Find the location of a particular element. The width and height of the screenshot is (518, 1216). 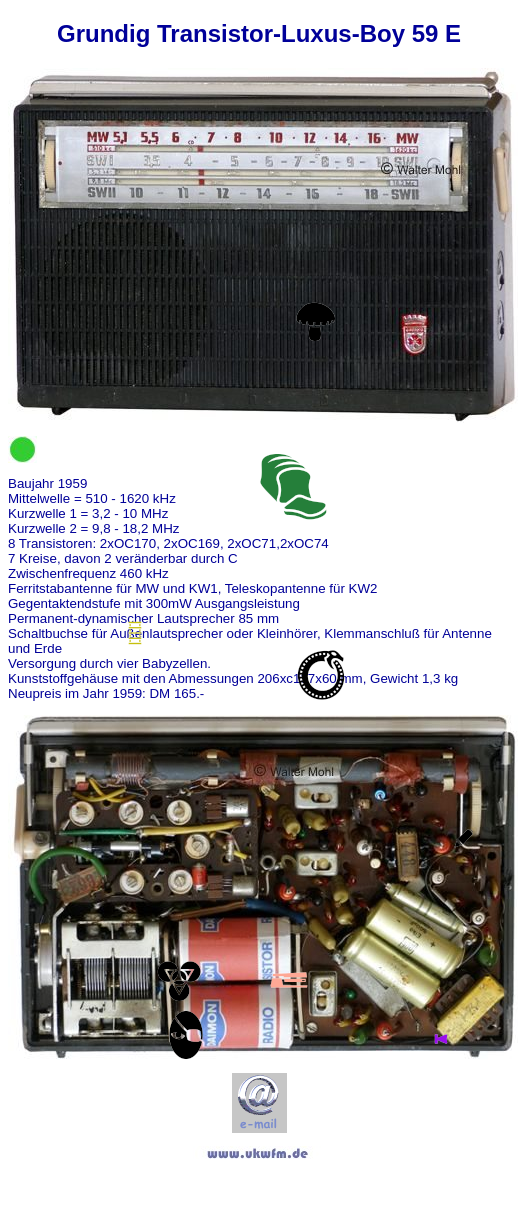

access ladder or climbing tools in game is located at coordinates (135, 633).